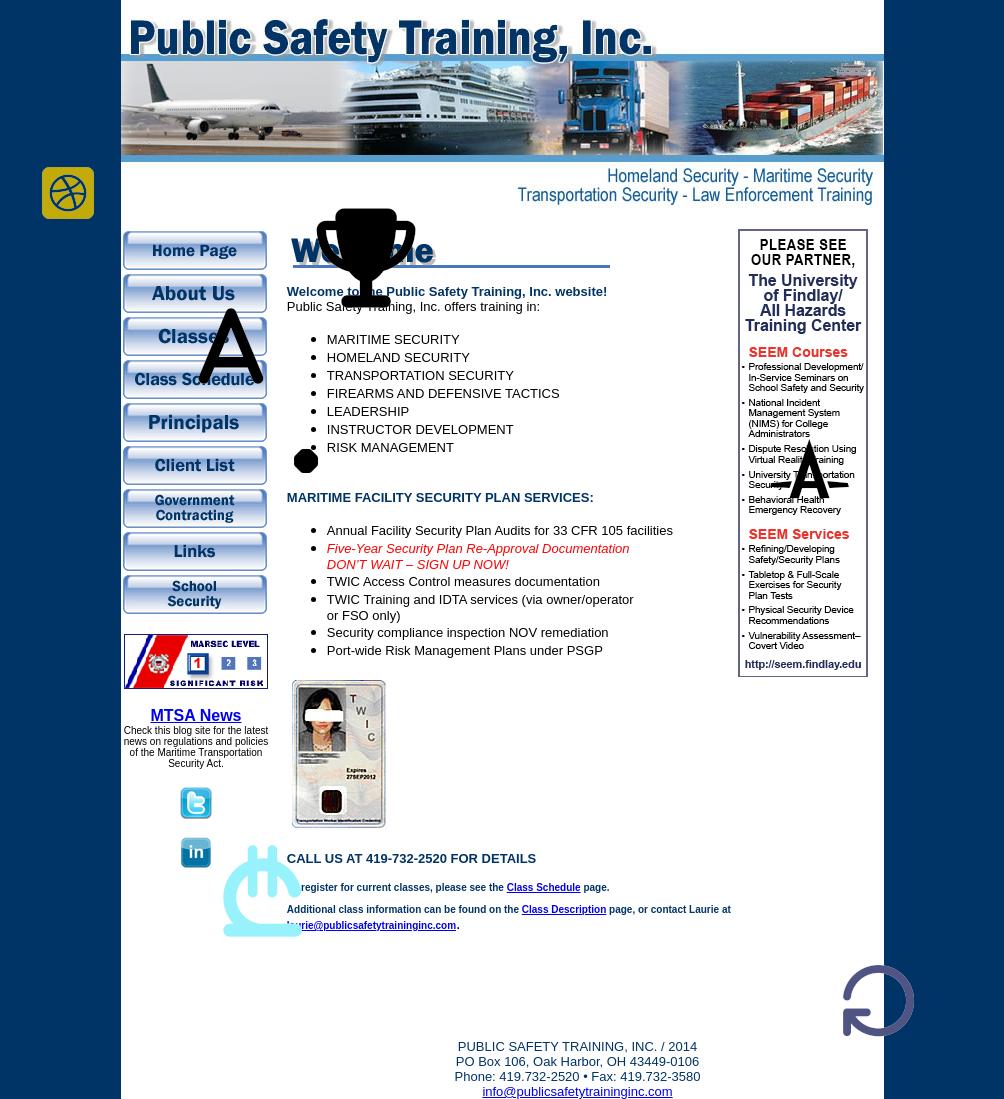 The width and height of the screenshot is (1004, 1099). I want to click on rotate image or content clockwise, so click(878, 1000).